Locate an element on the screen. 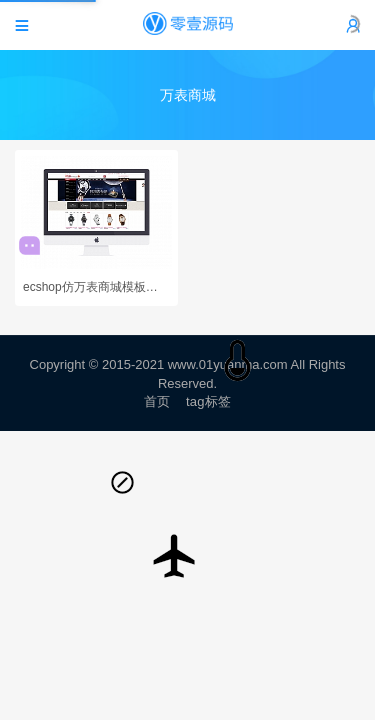 Image resolution: width=375 pixels, height=720 pixels. open messaging or chat app is located at coordinates (29, 245).